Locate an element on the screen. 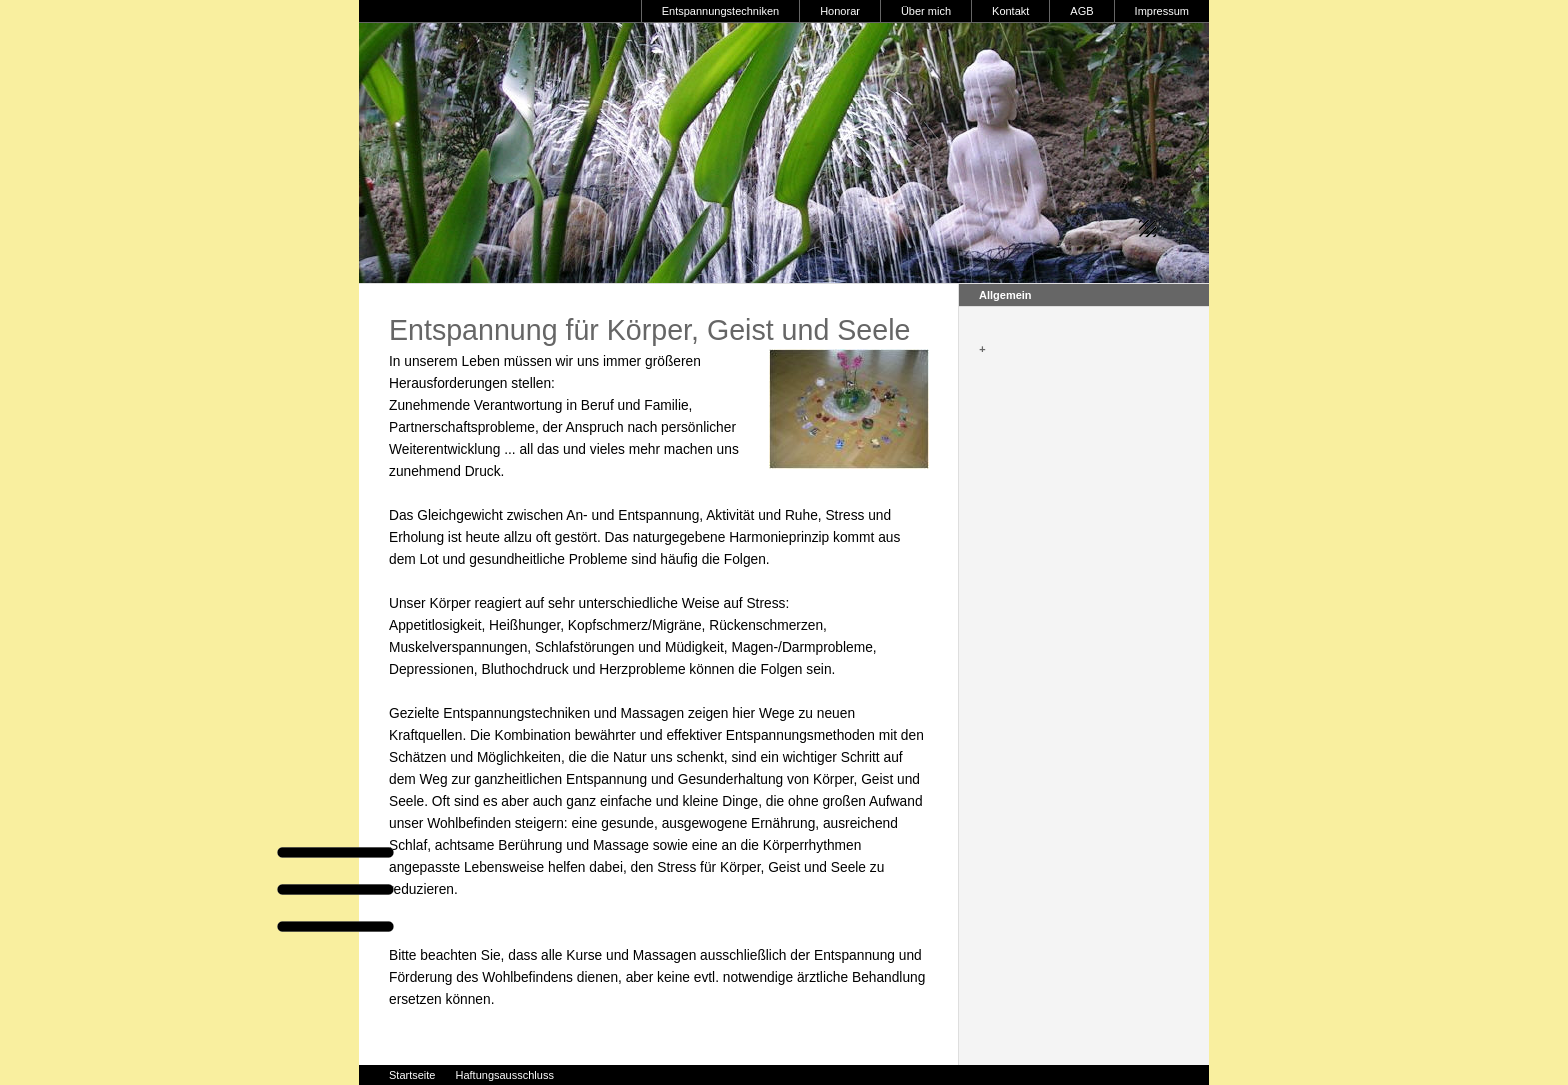 The image size is (1568, 1085). apply a texture or pattern overlay is located at coordinates (1147, 228).